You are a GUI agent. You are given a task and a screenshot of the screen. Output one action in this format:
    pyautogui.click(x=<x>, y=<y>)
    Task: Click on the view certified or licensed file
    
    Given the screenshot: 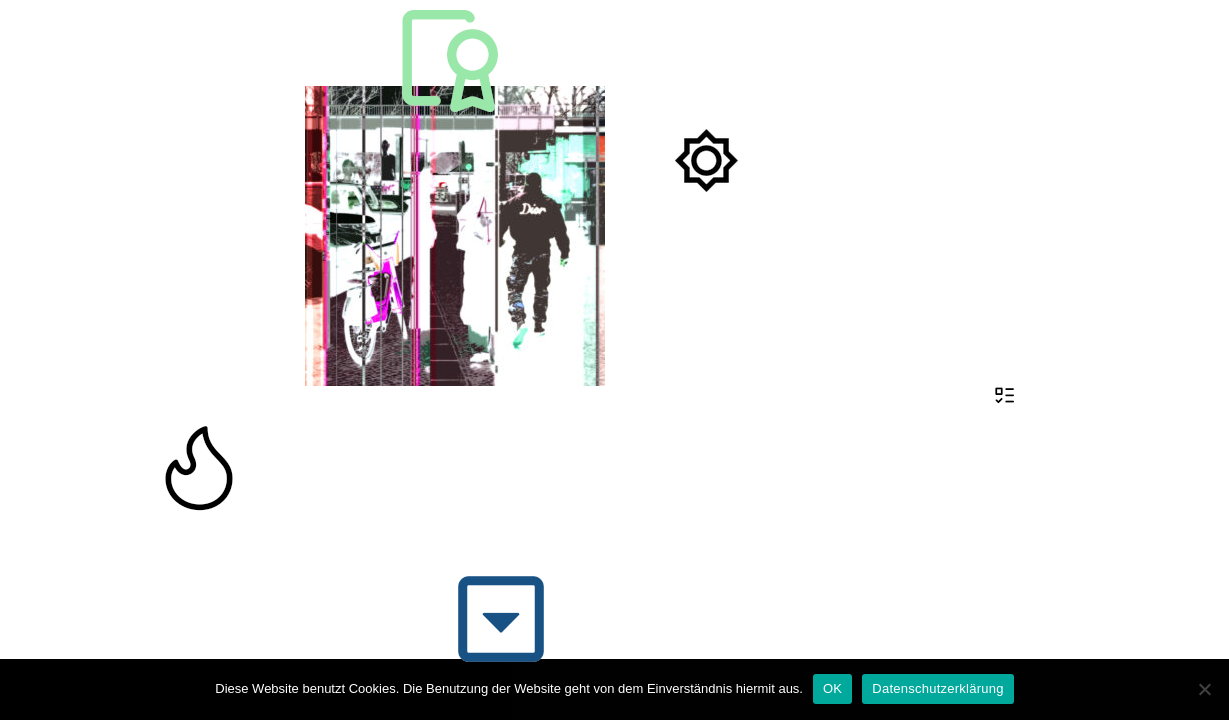 What is the action you would take?
    pyautogui.click(x=447, y=61)
    